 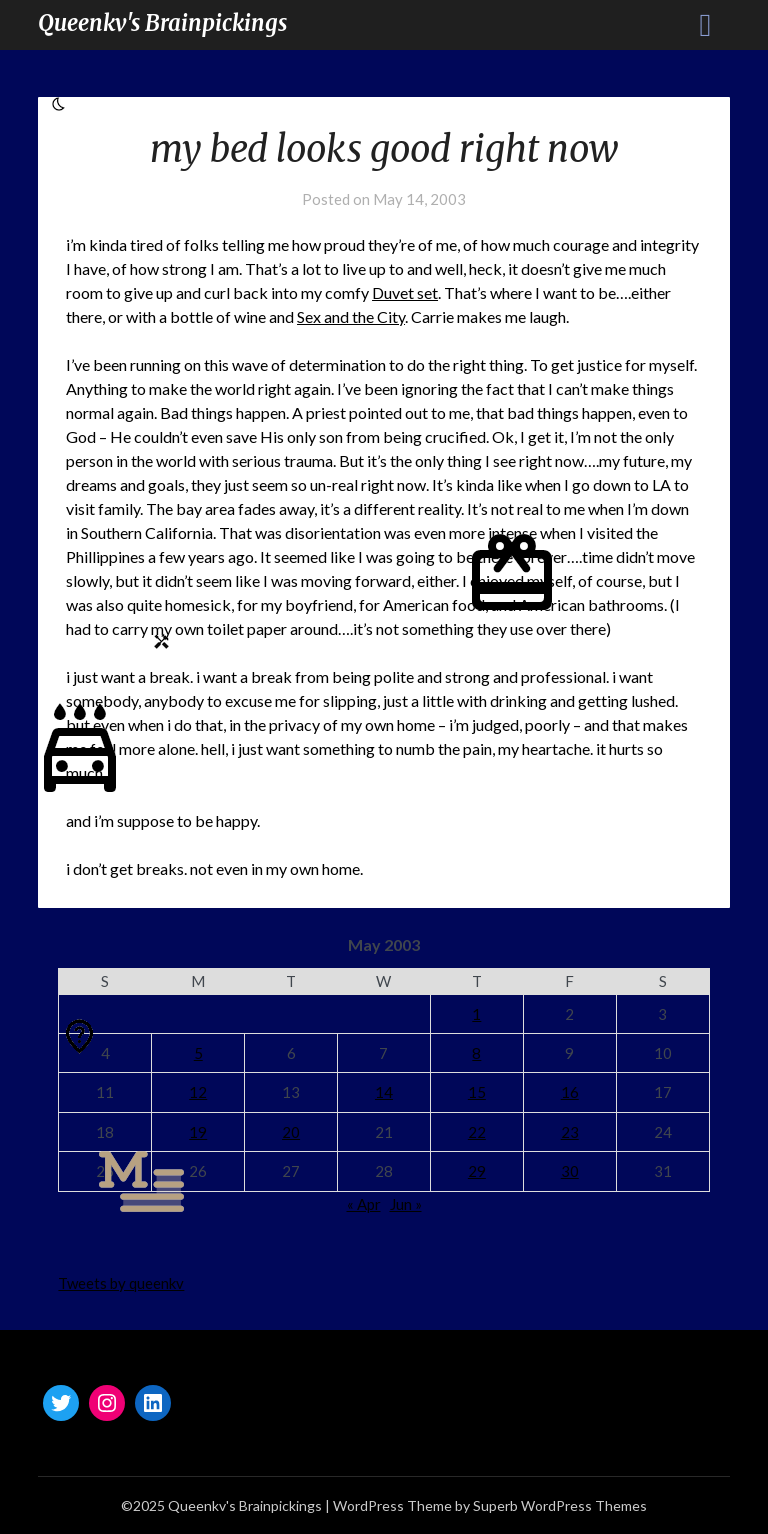 I want to click on redeem a gift card or voucher, so click(x=512, y=574).